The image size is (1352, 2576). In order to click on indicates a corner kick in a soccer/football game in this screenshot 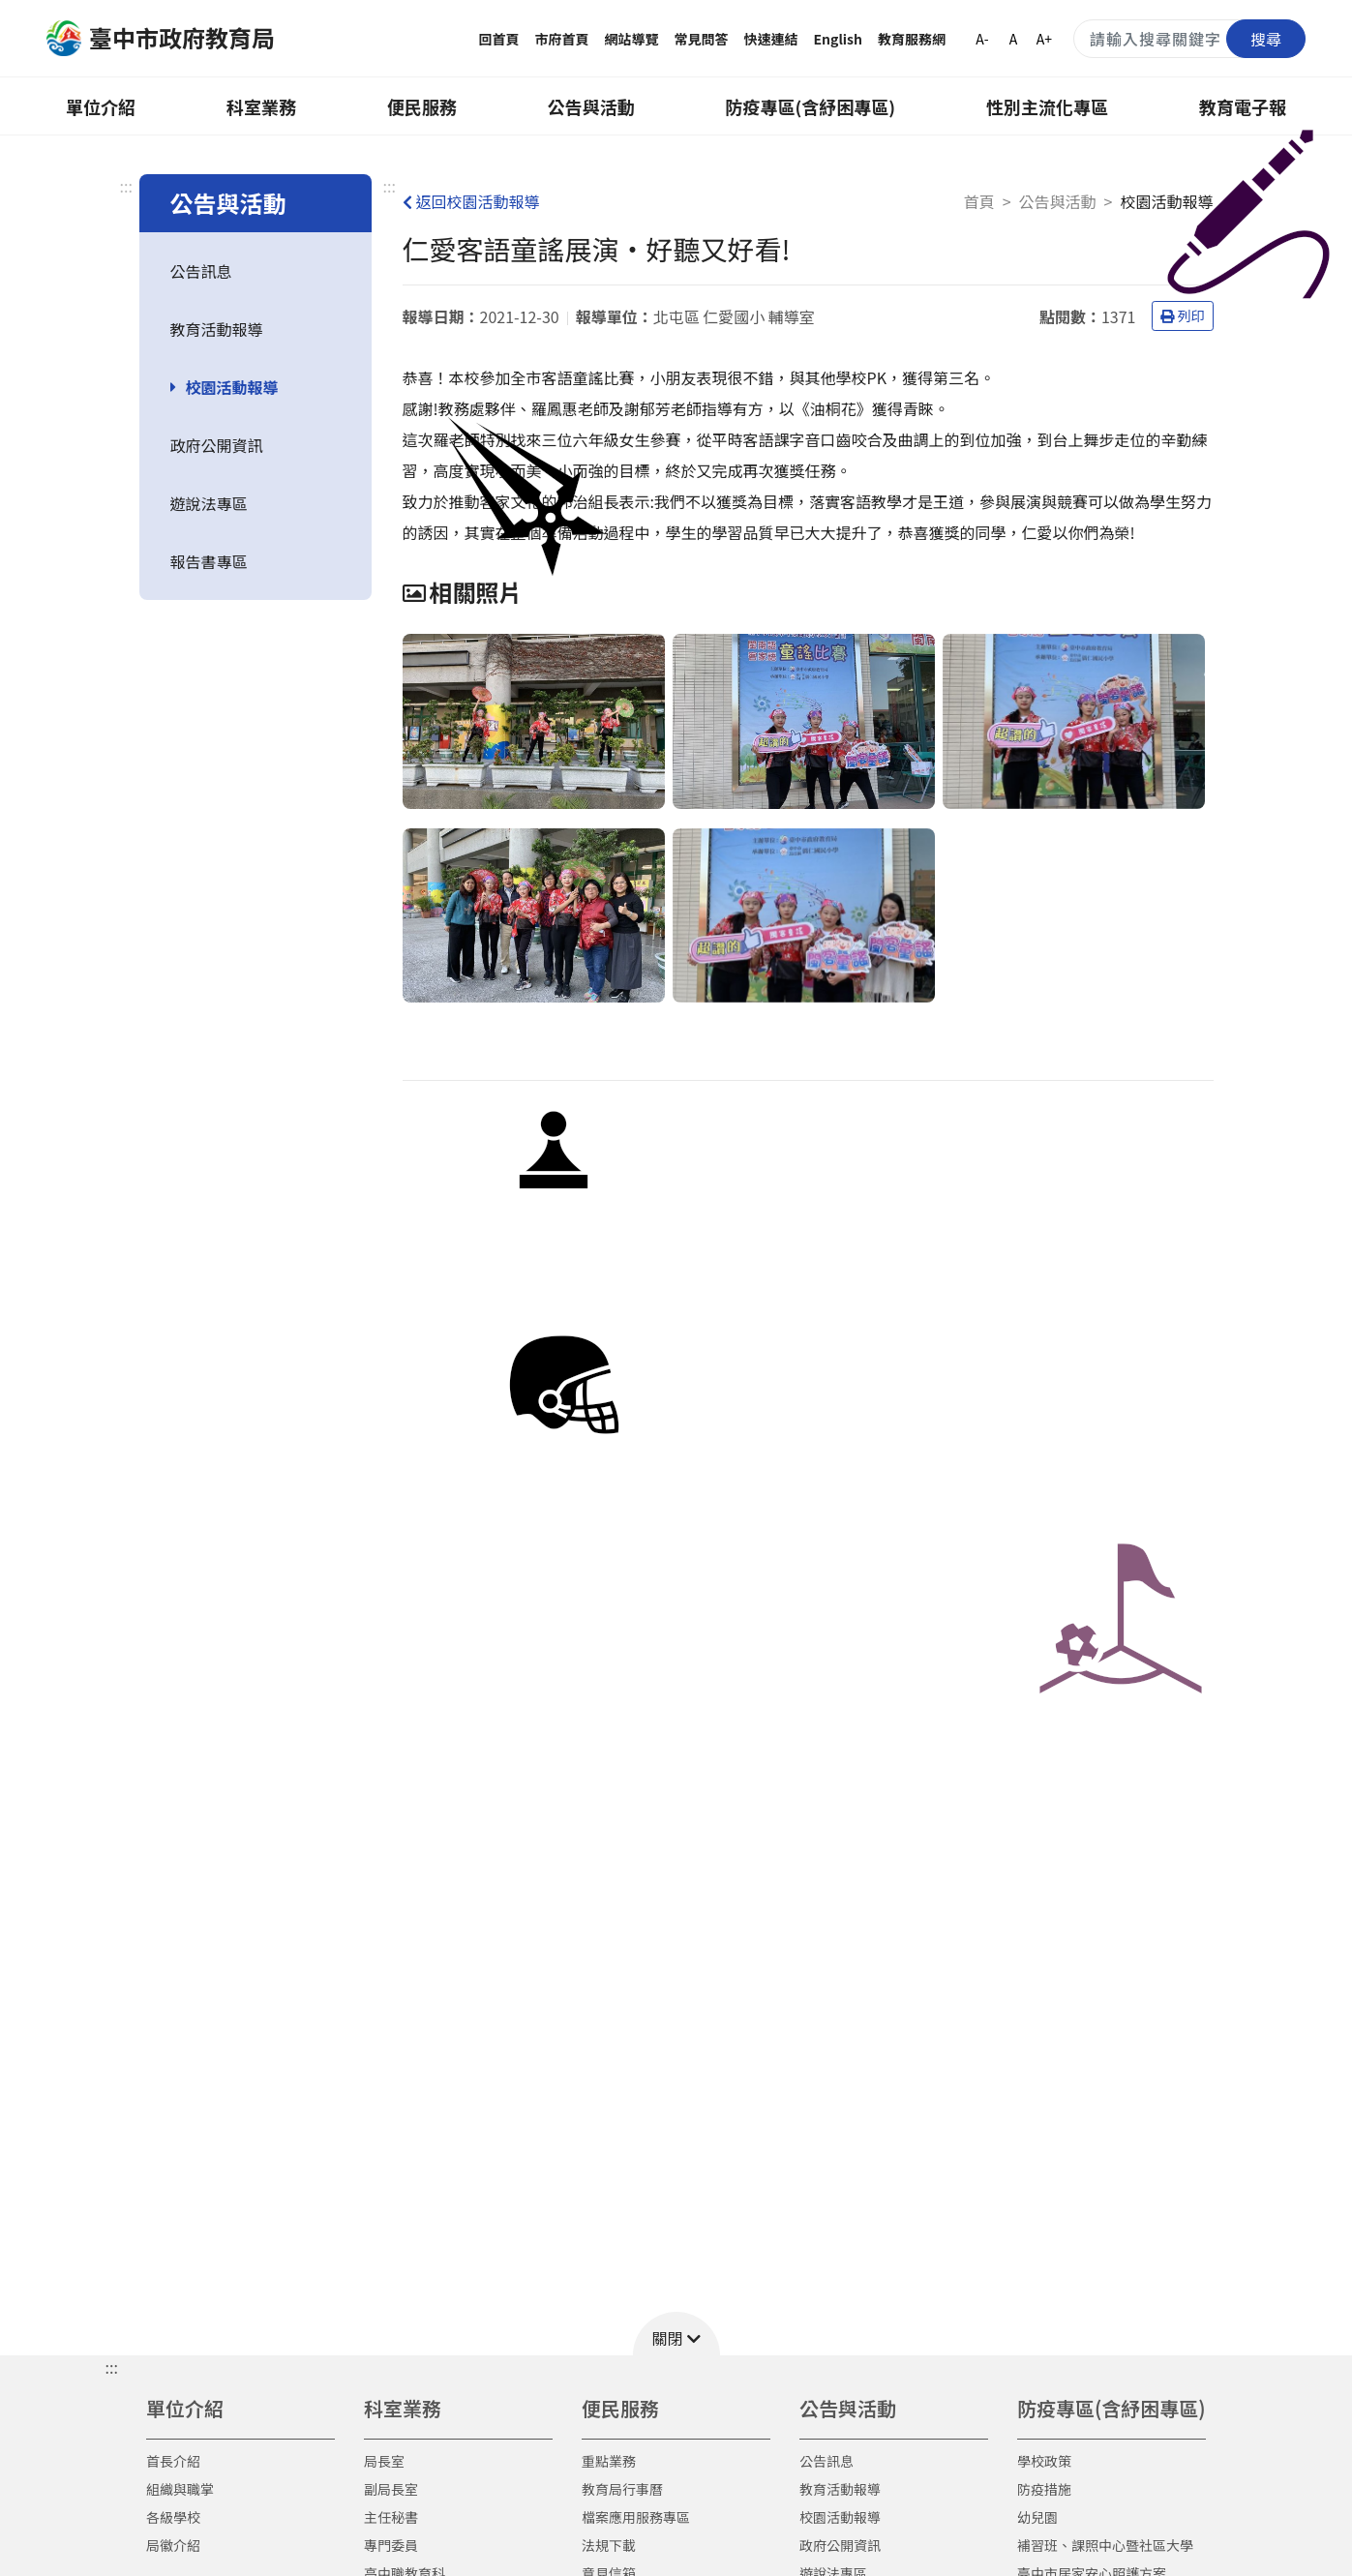, I will do `click(1121, 1620)`.